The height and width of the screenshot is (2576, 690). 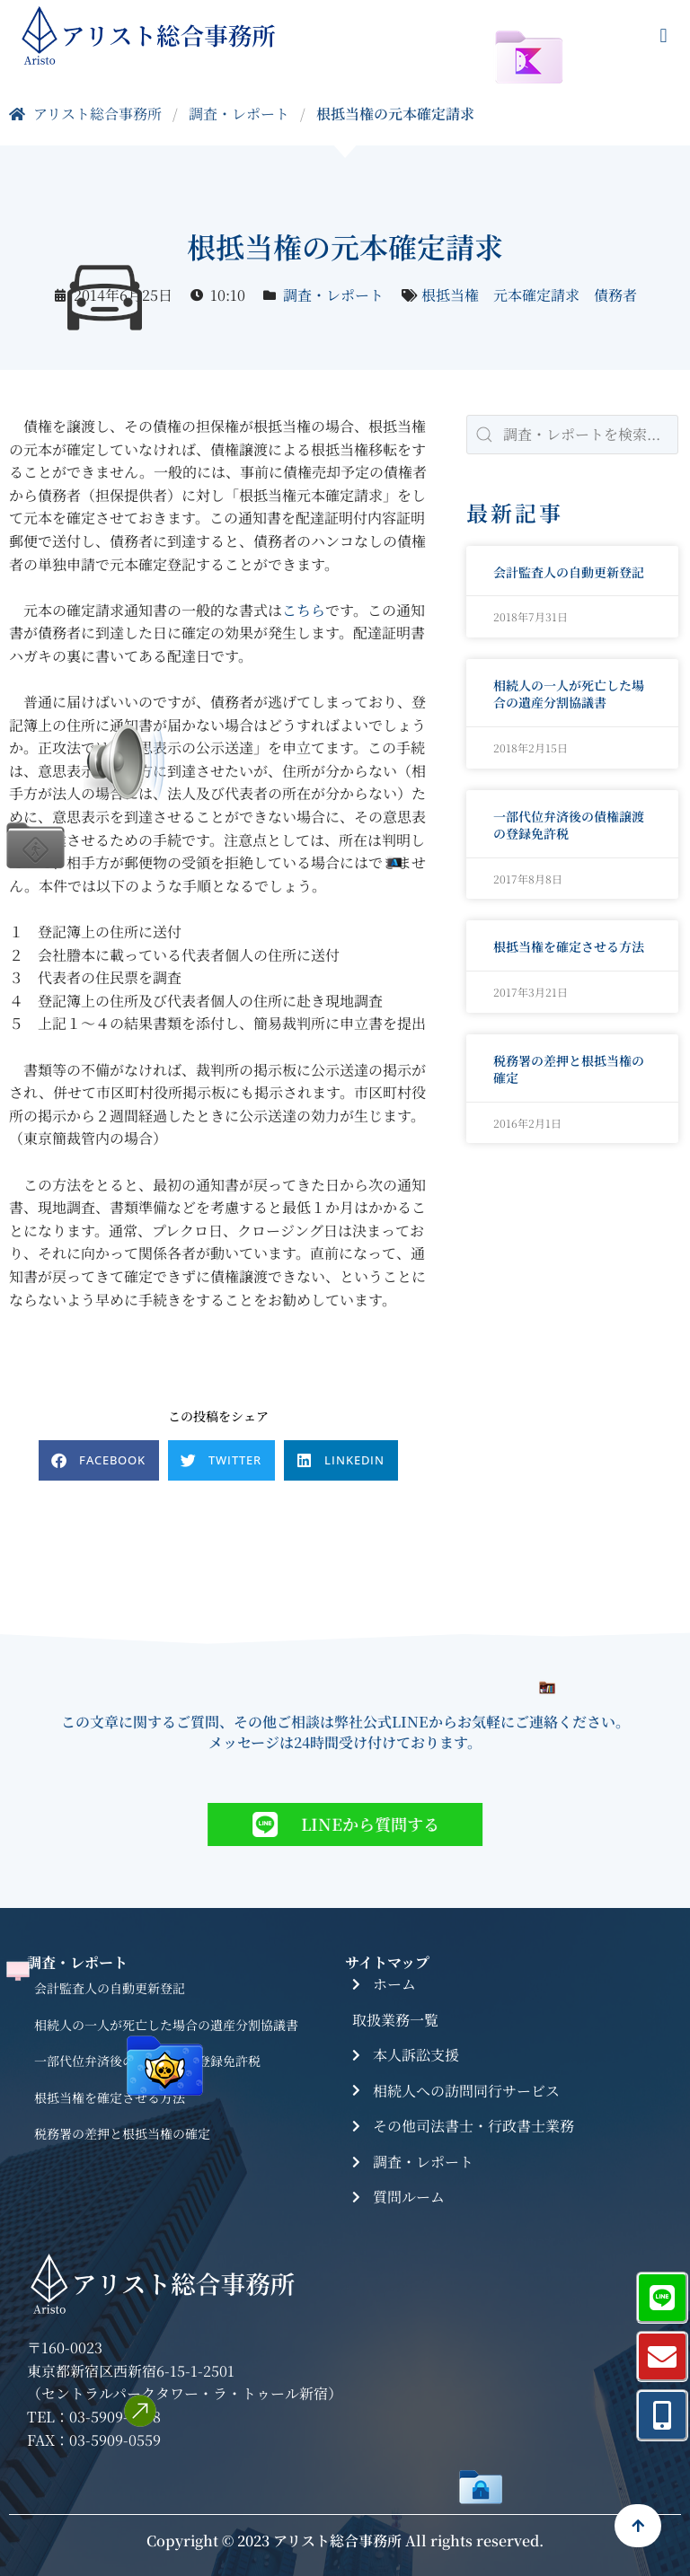 What do you see at coordinates (18, 1971) in the screenshot?
I see `indicates this mac in system preferences or finder` at bounding box center [18, 1971].